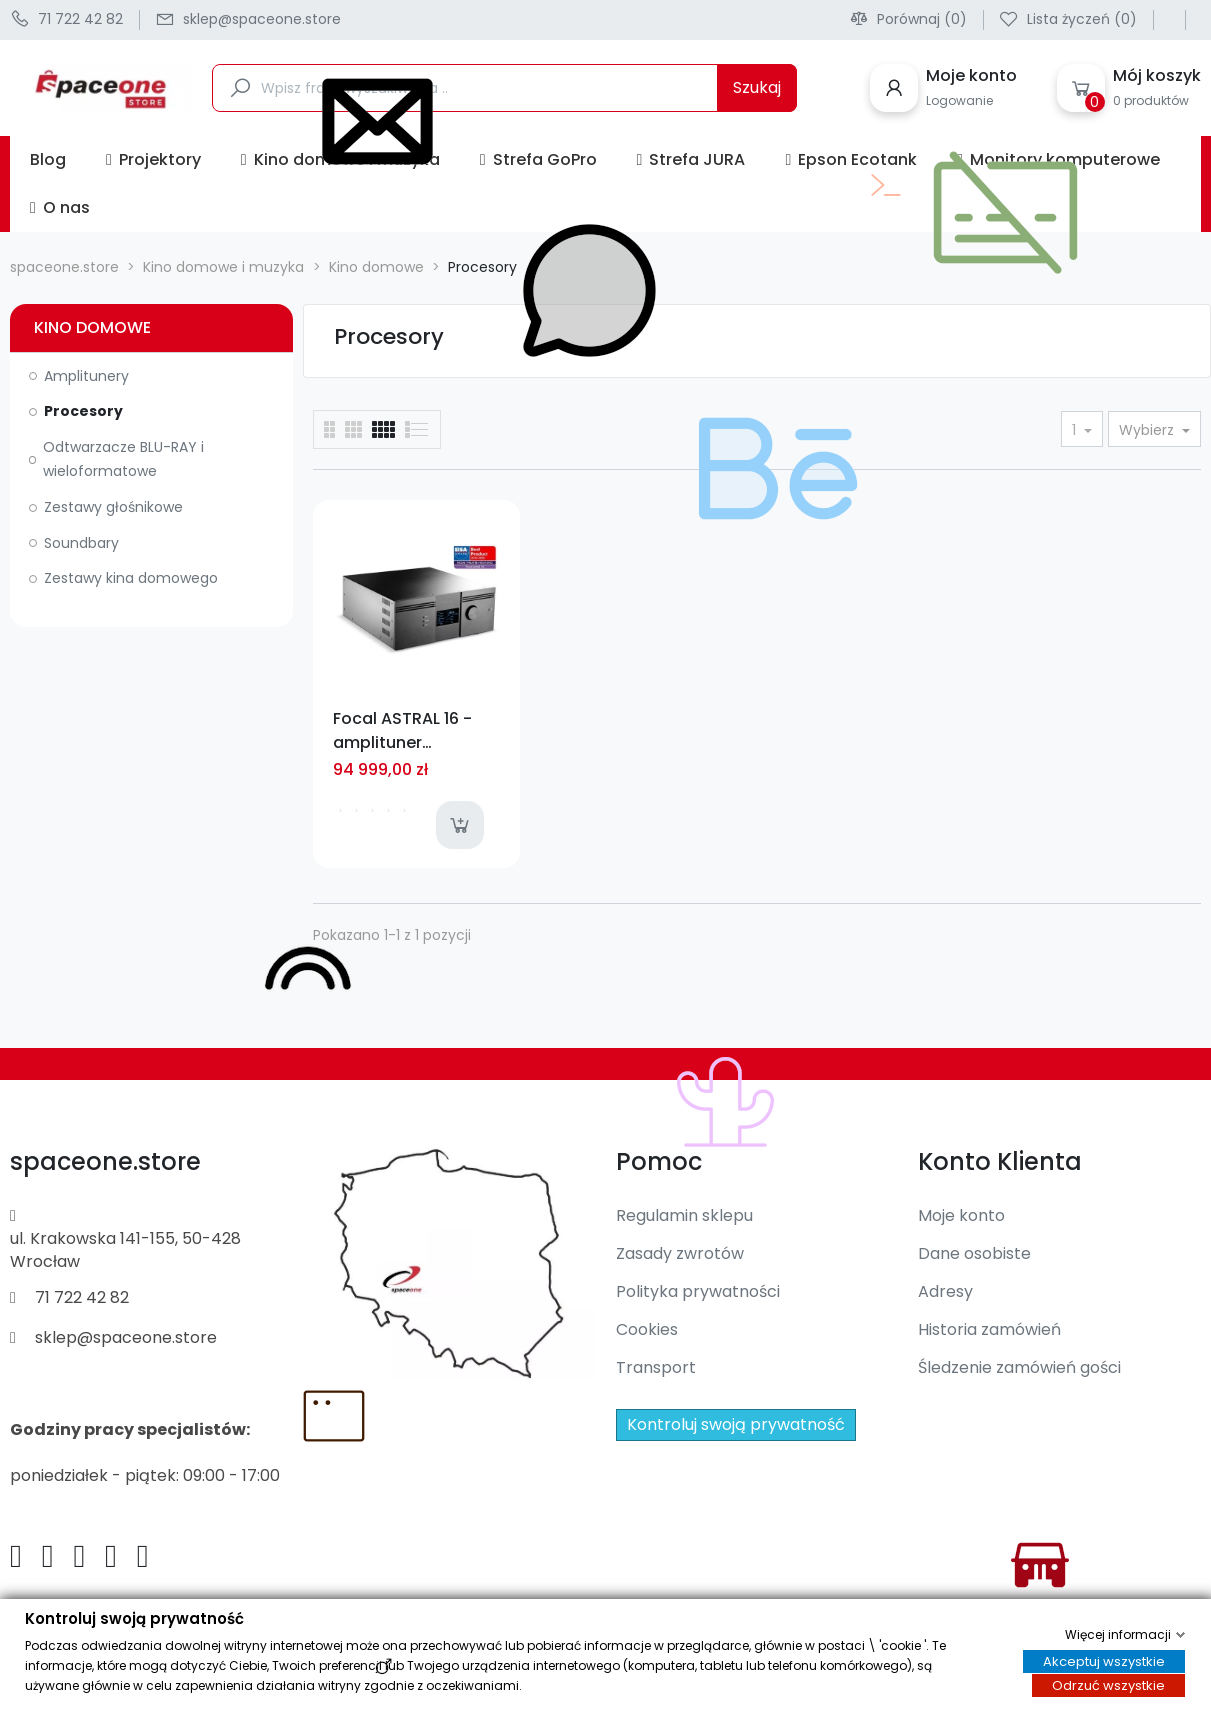 This screenshot has width=1211, height=1712. Describe the element at coordinates (772, 468) in the screenshot. I see `link to behance portfolio` at that location.